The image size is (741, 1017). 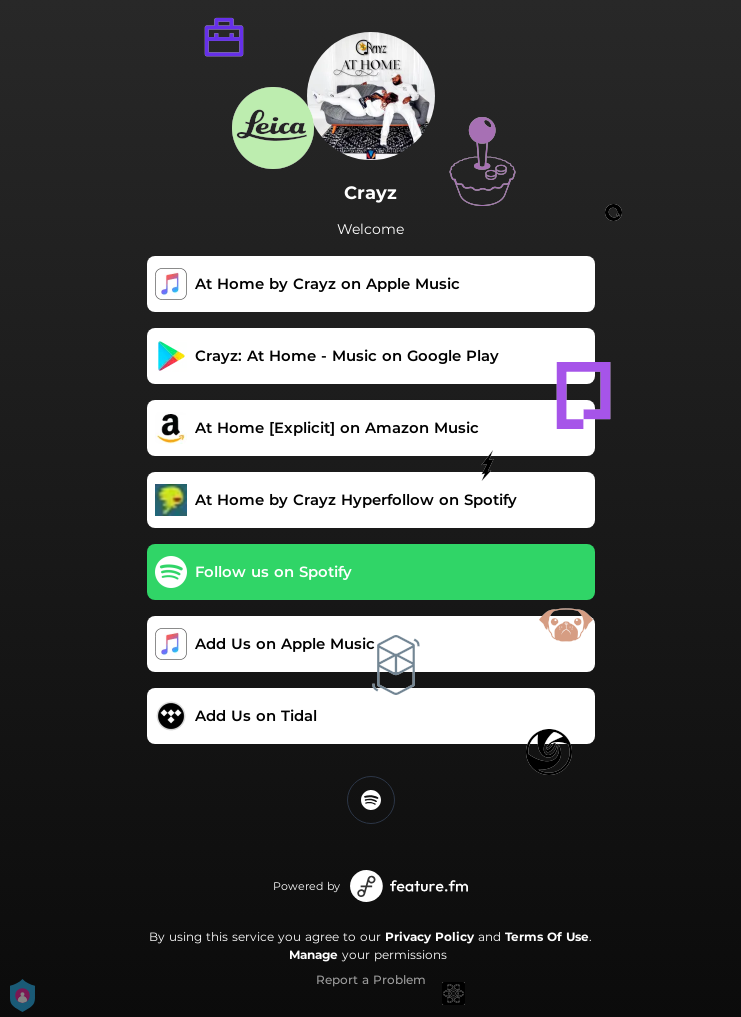 I want to click on leica camera brand logo, so click(x=273, y=128).